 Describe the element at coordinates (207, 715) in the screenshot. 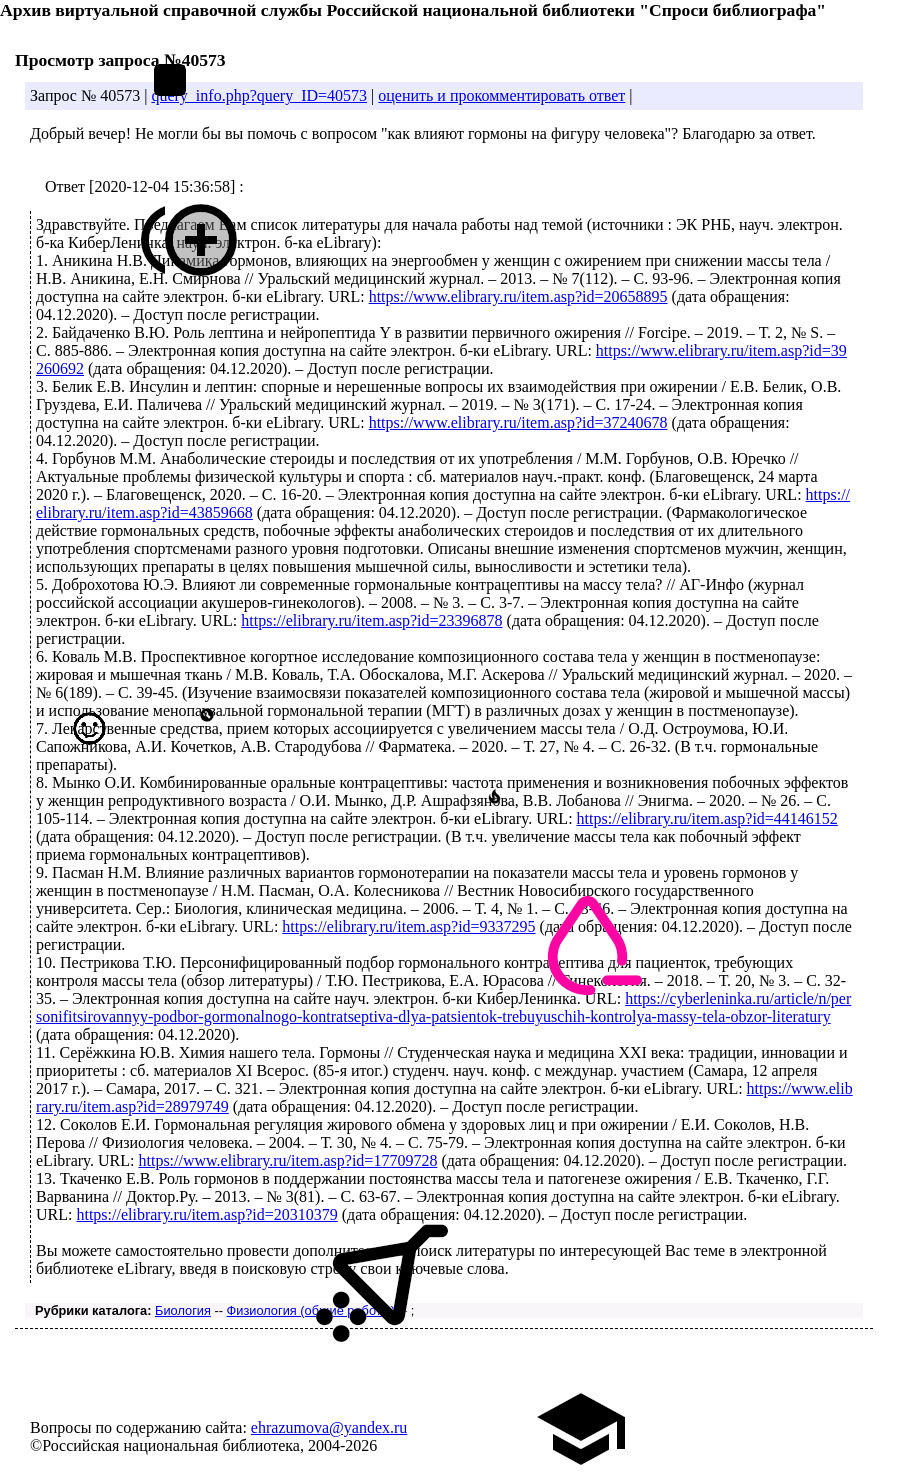

I see `access settings or configuration options` at that location.